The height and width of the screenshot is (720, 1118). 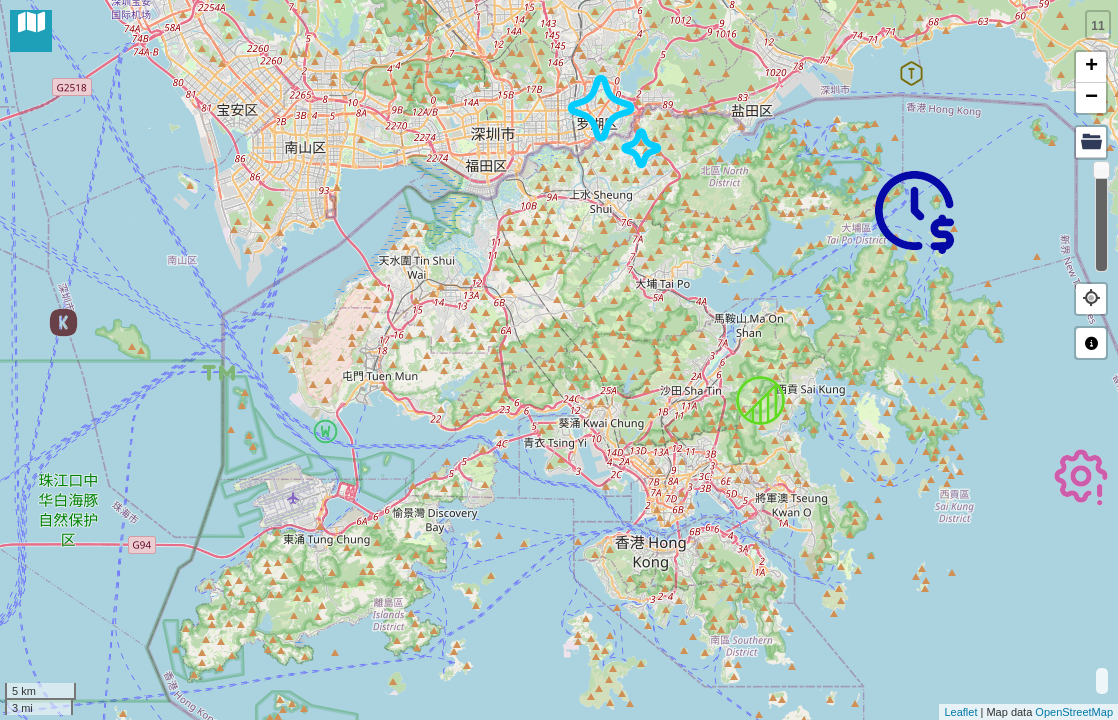 I want to click on settings require attention or action, so click(x=1081, y=476).